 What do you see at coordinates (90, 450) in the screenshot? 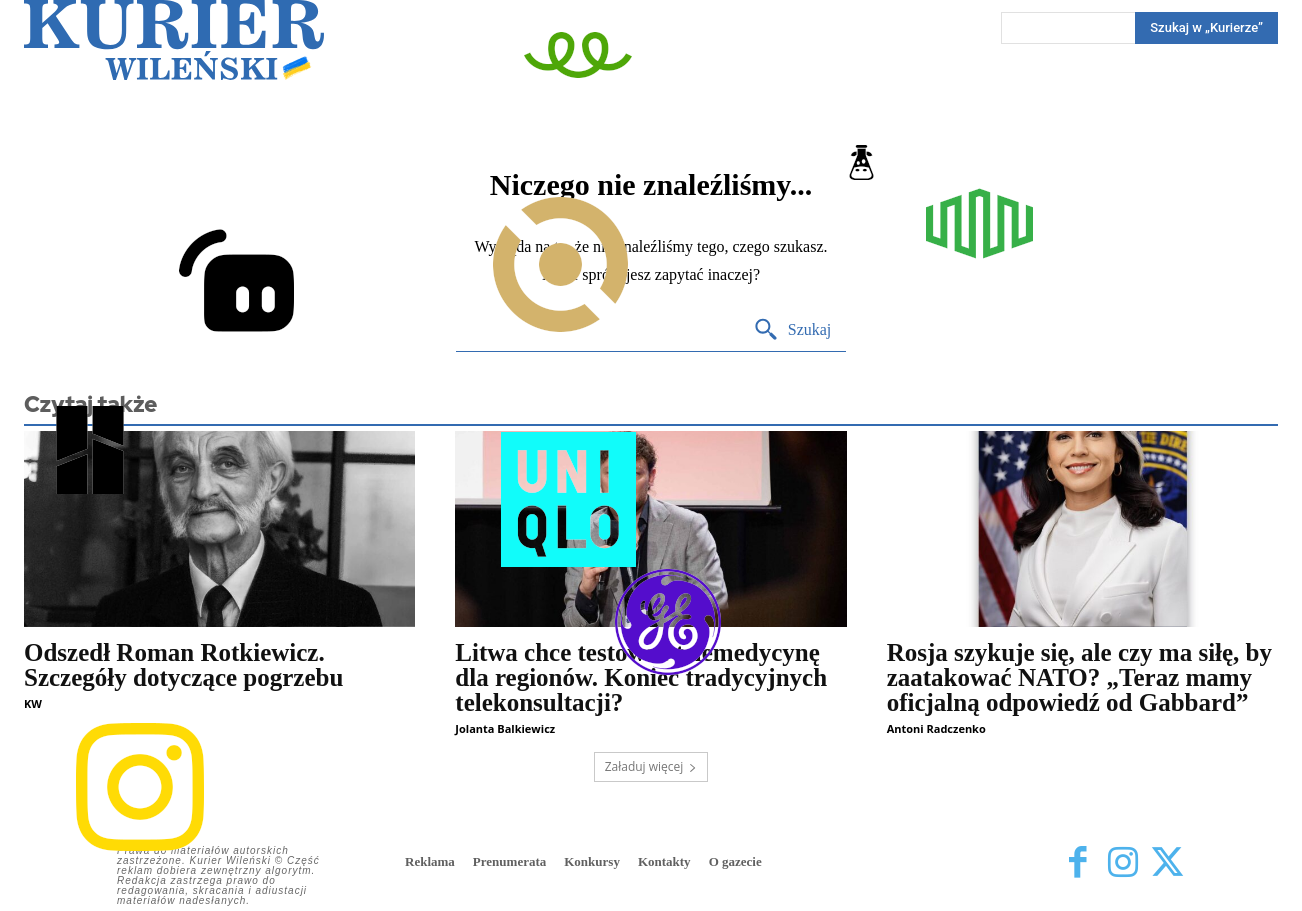
I see `open the Bambu Lab app or dashboard` at bounding box center [90, 450].